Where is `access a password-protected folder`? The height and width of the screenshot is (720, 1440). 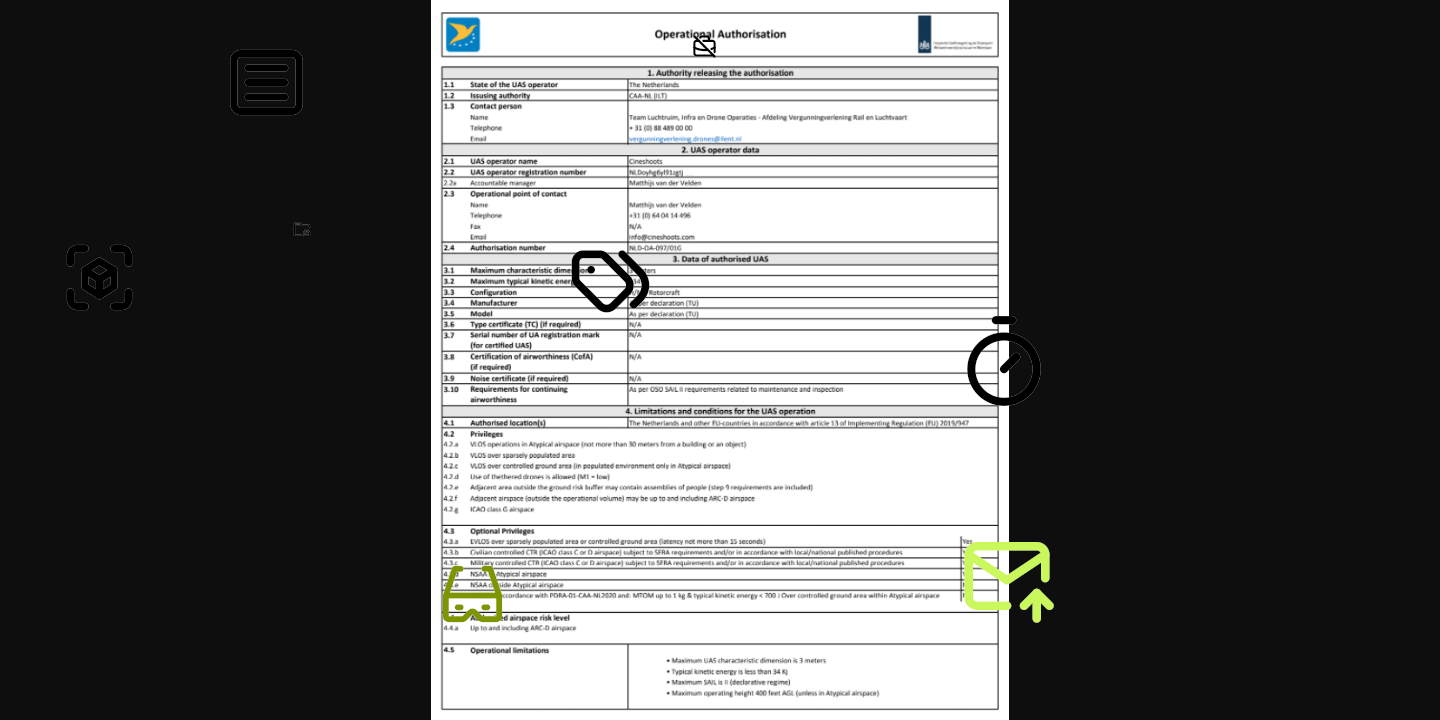 access a password-protected folder is located at coordinates (302, 229).